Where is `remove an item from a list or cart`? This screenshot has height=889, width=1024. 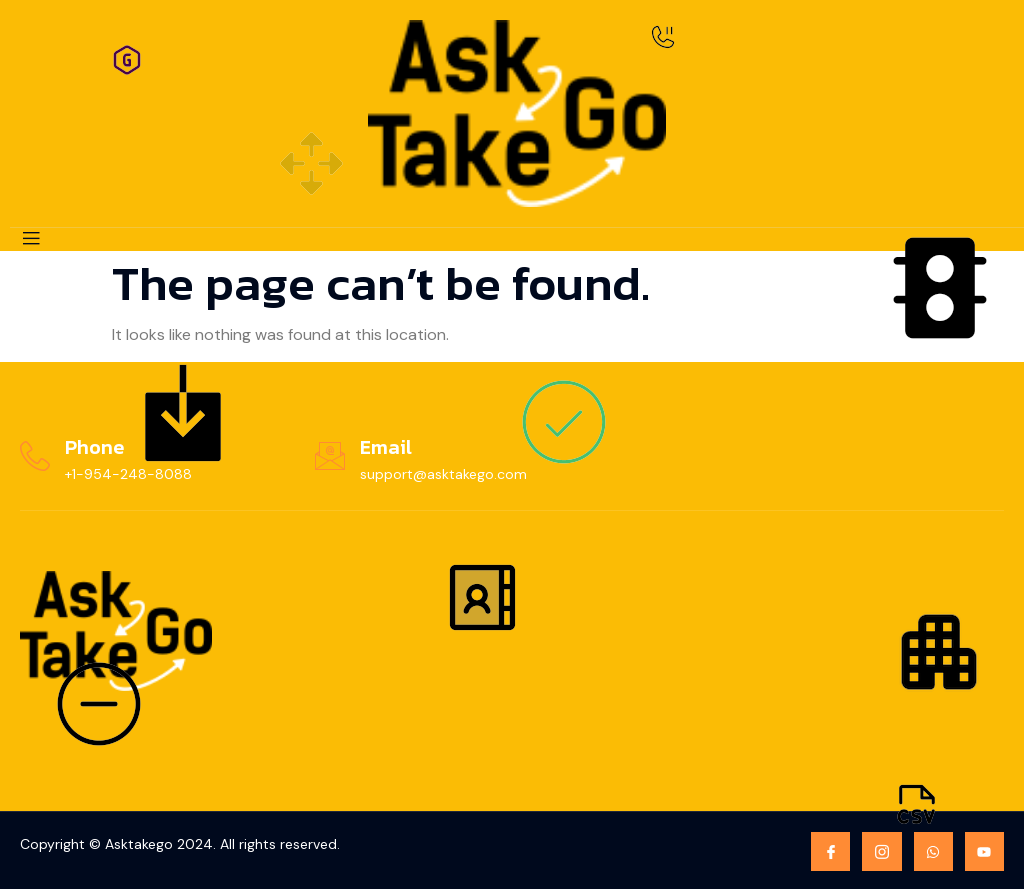 remove an item from a list or cart is located at coordinates (99, 704).